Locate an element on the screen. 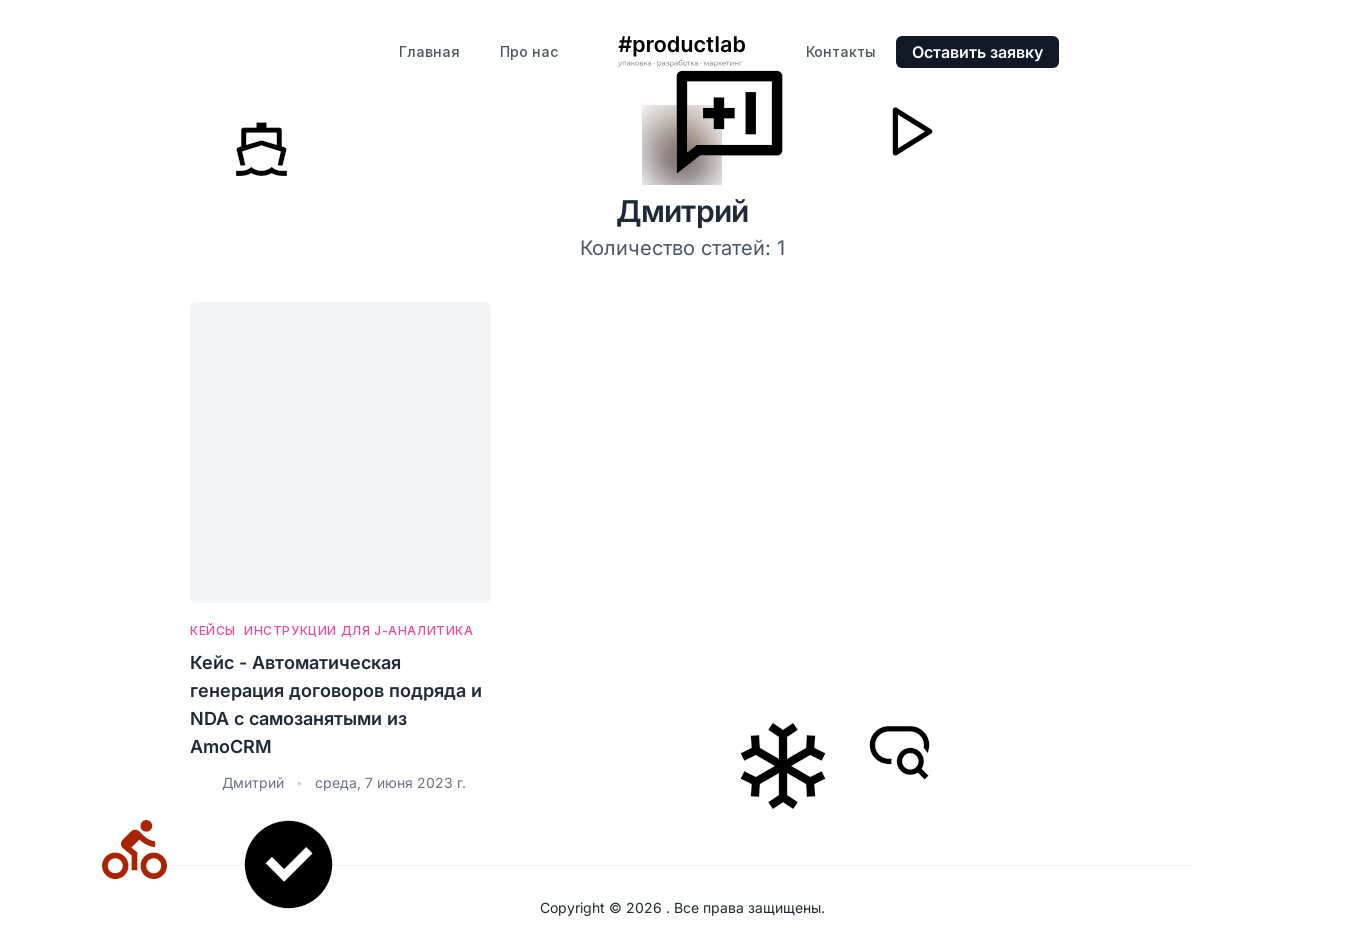  access search engine optimization tools is located at coordinates (899, 750).